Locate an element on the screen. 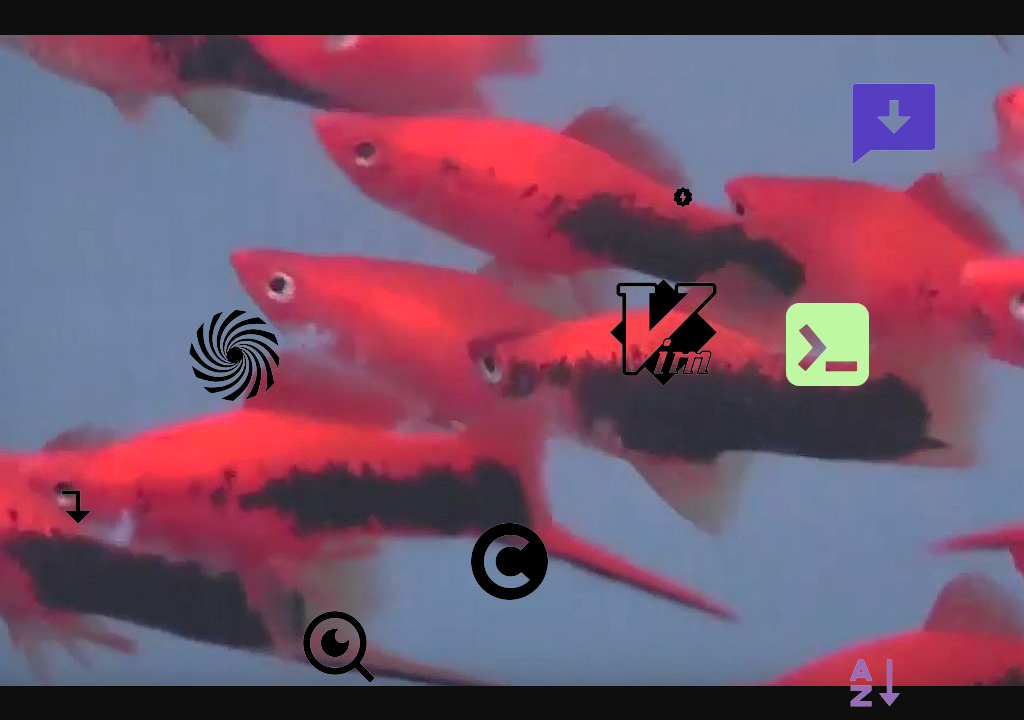 This screenshot has width=1024, height=720. visit the MediaMarkt website or app is located at coordinates (234, 355).